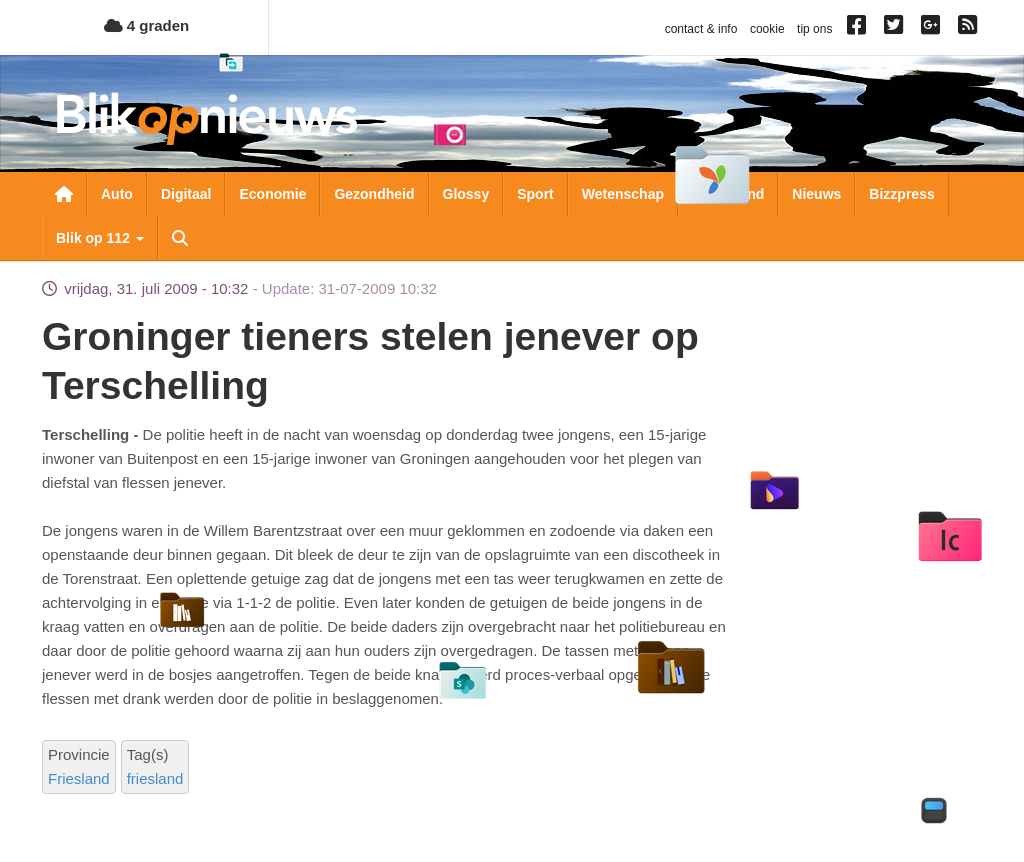 The image size is (1024, 862). I want to click on open yii2 framework project folder, so click(712, 177).